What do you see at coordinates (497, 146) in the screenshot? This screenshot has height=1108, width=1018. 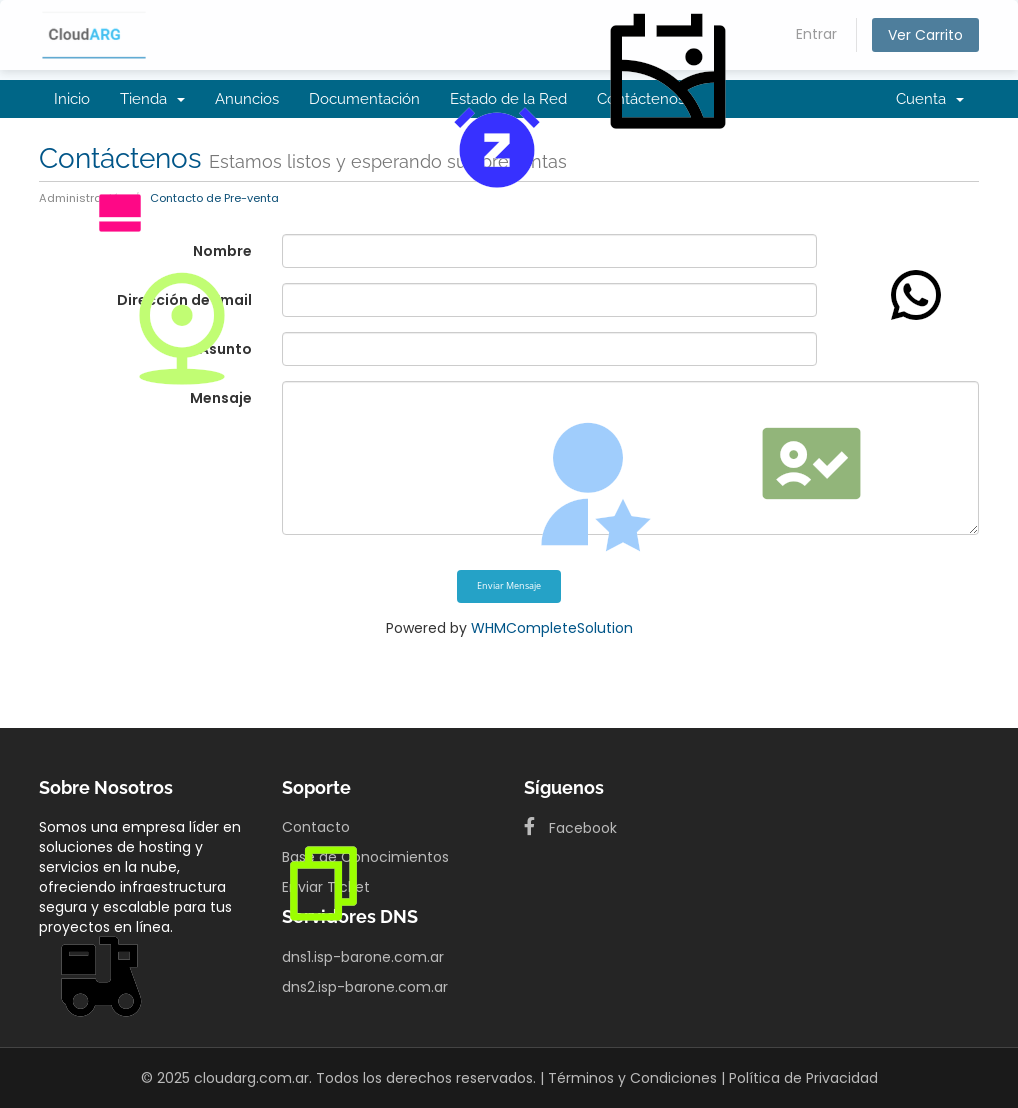 I see `snooze an active alarm` at bounding box center [497, 146].